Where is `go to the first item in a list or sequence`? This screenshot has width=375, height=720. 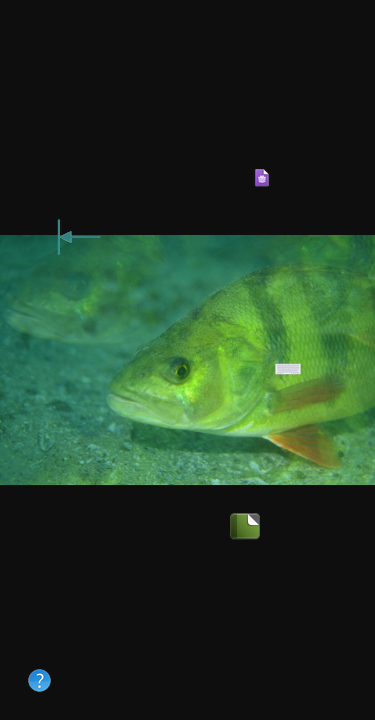
go to the first item in a list or sequence is located at coordinates (79, 237).